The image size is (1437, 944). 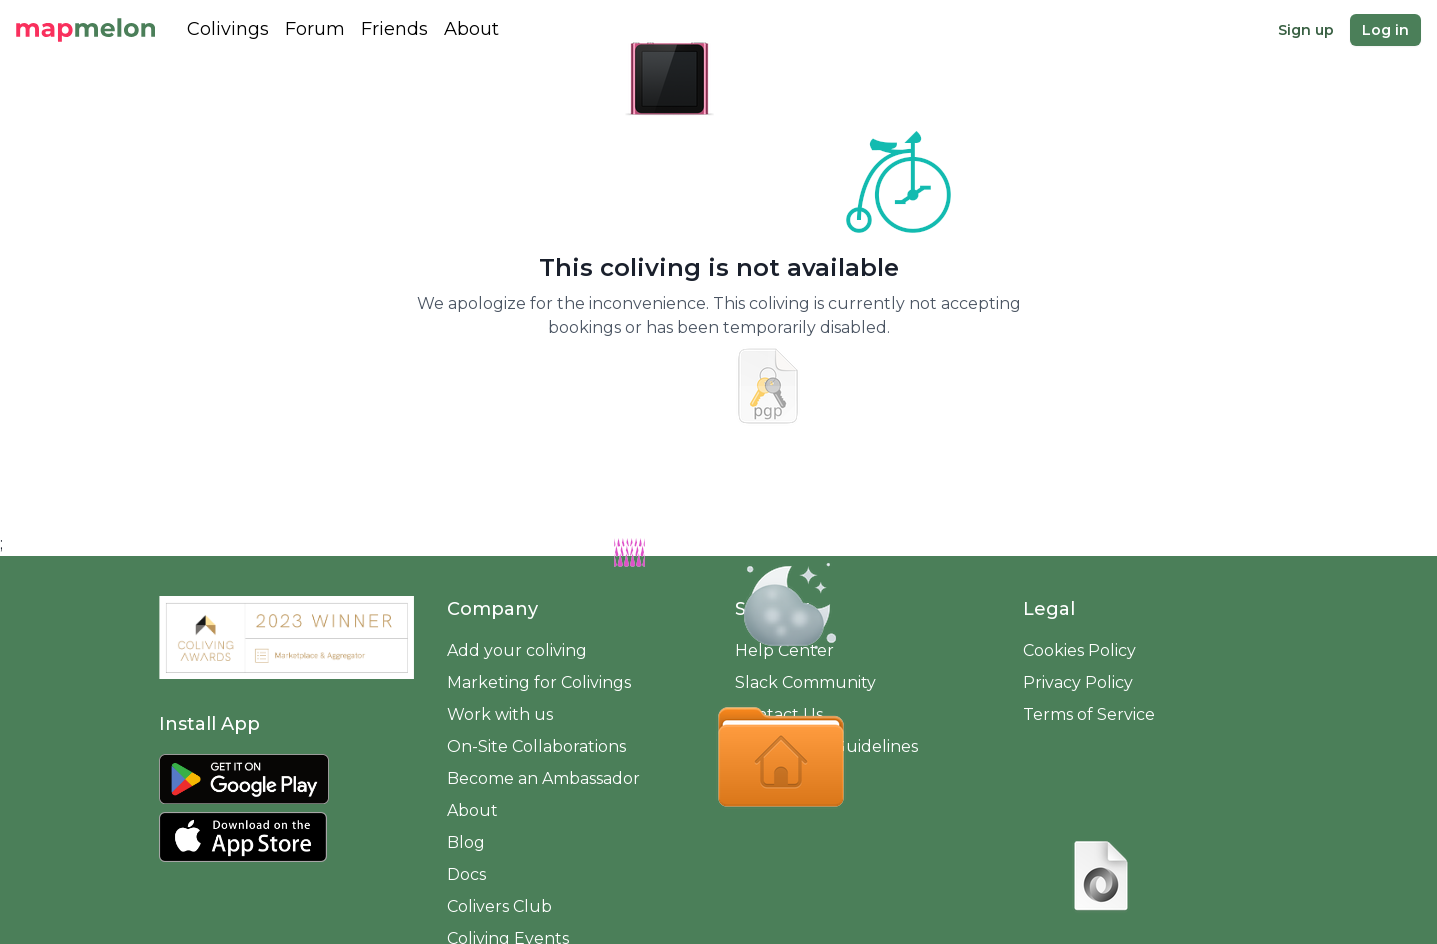 I want to click on vintage or classic cycling mode, so click(x=898, y=180).